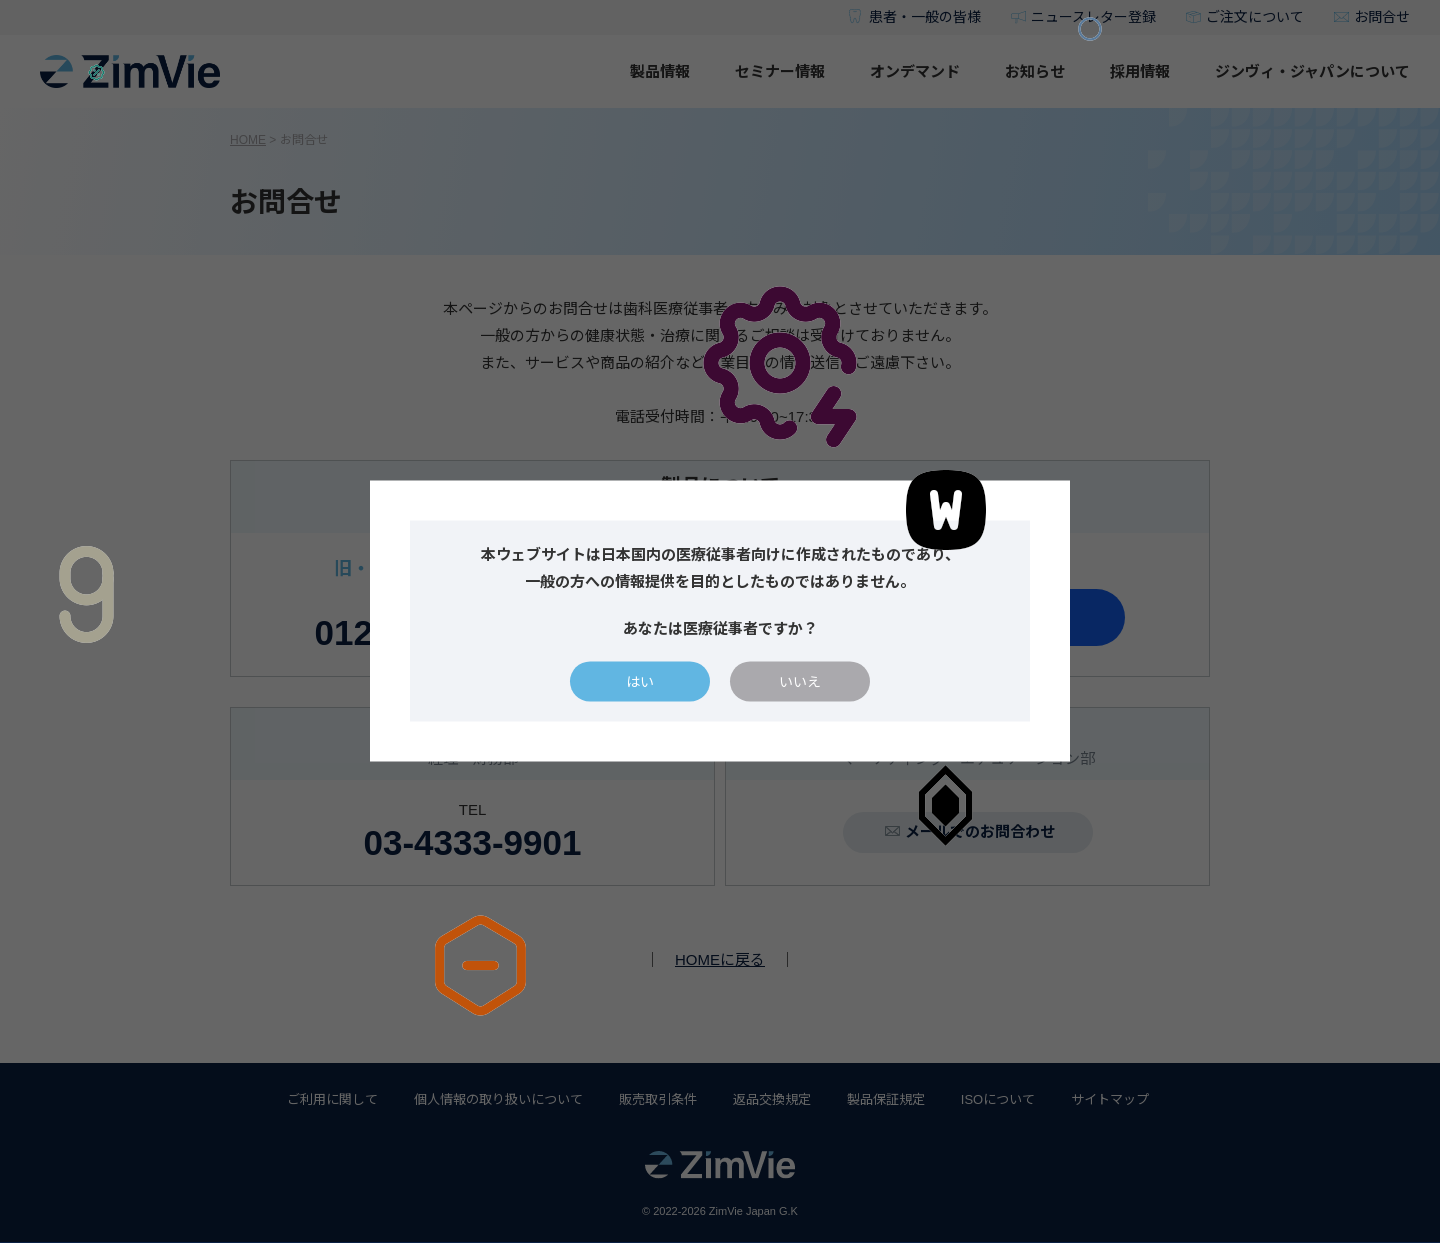 The height and width of the screenshot is (1243, 1440). Describe the element at coordinates (480, 965) in the screenshot. I see `remove item from collection` at that location.